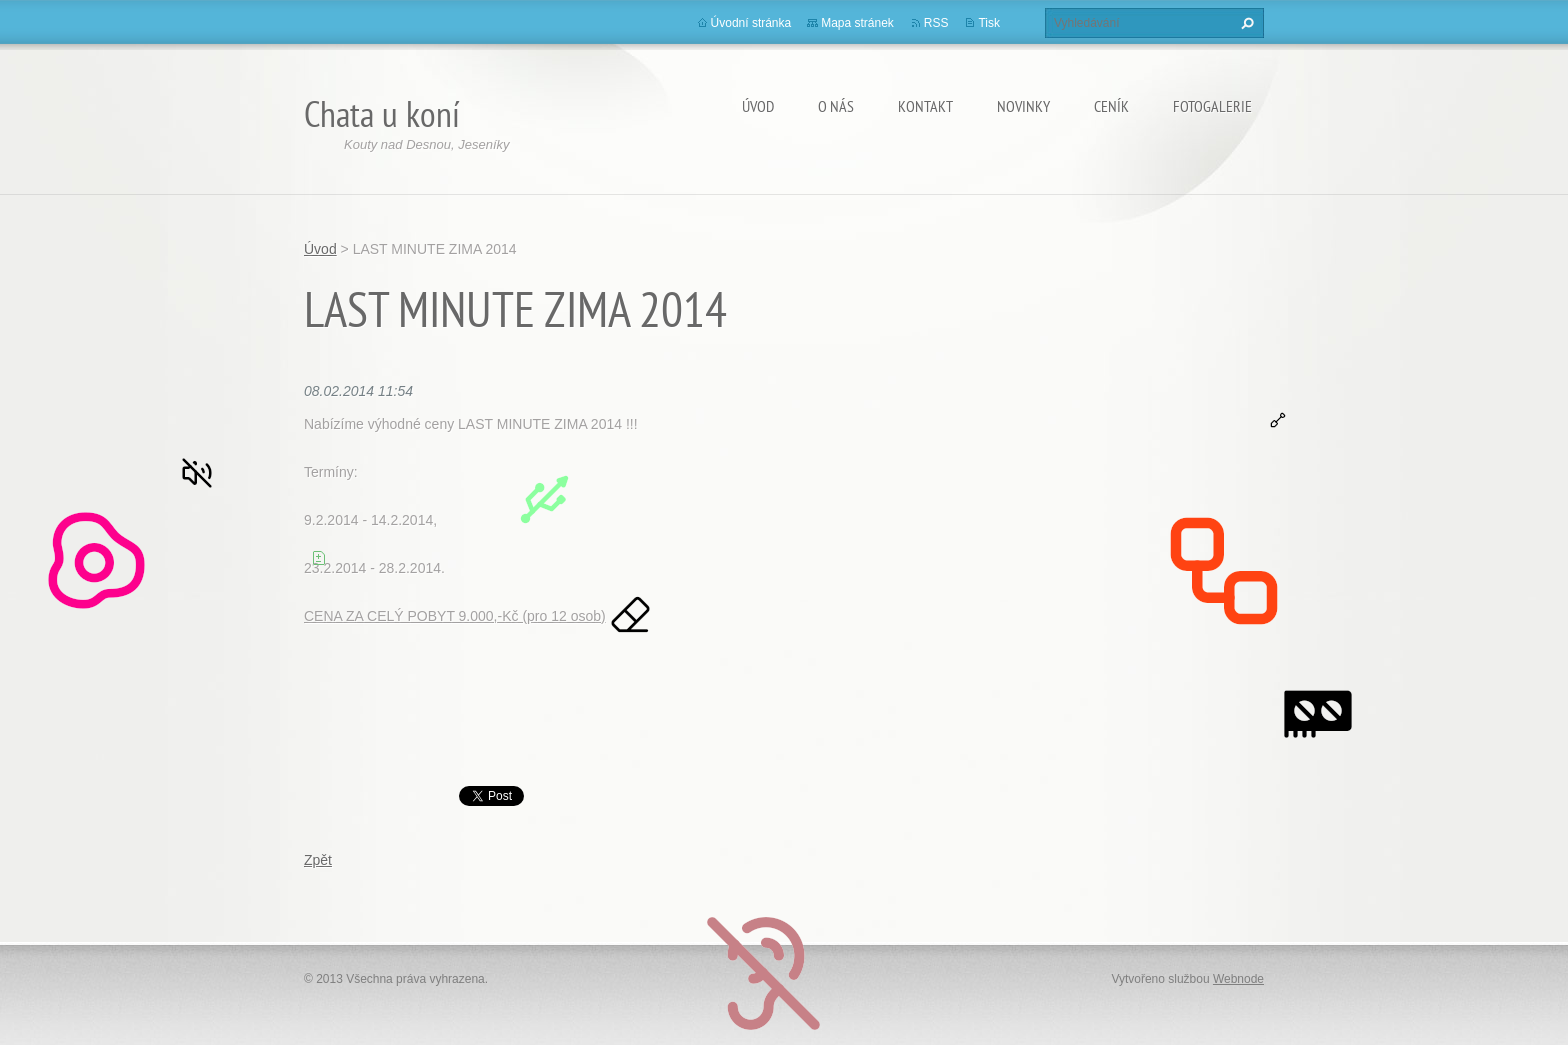 The image size is (1568, 1045). I want to click on mute audio or disable sound, so click(763, 973).